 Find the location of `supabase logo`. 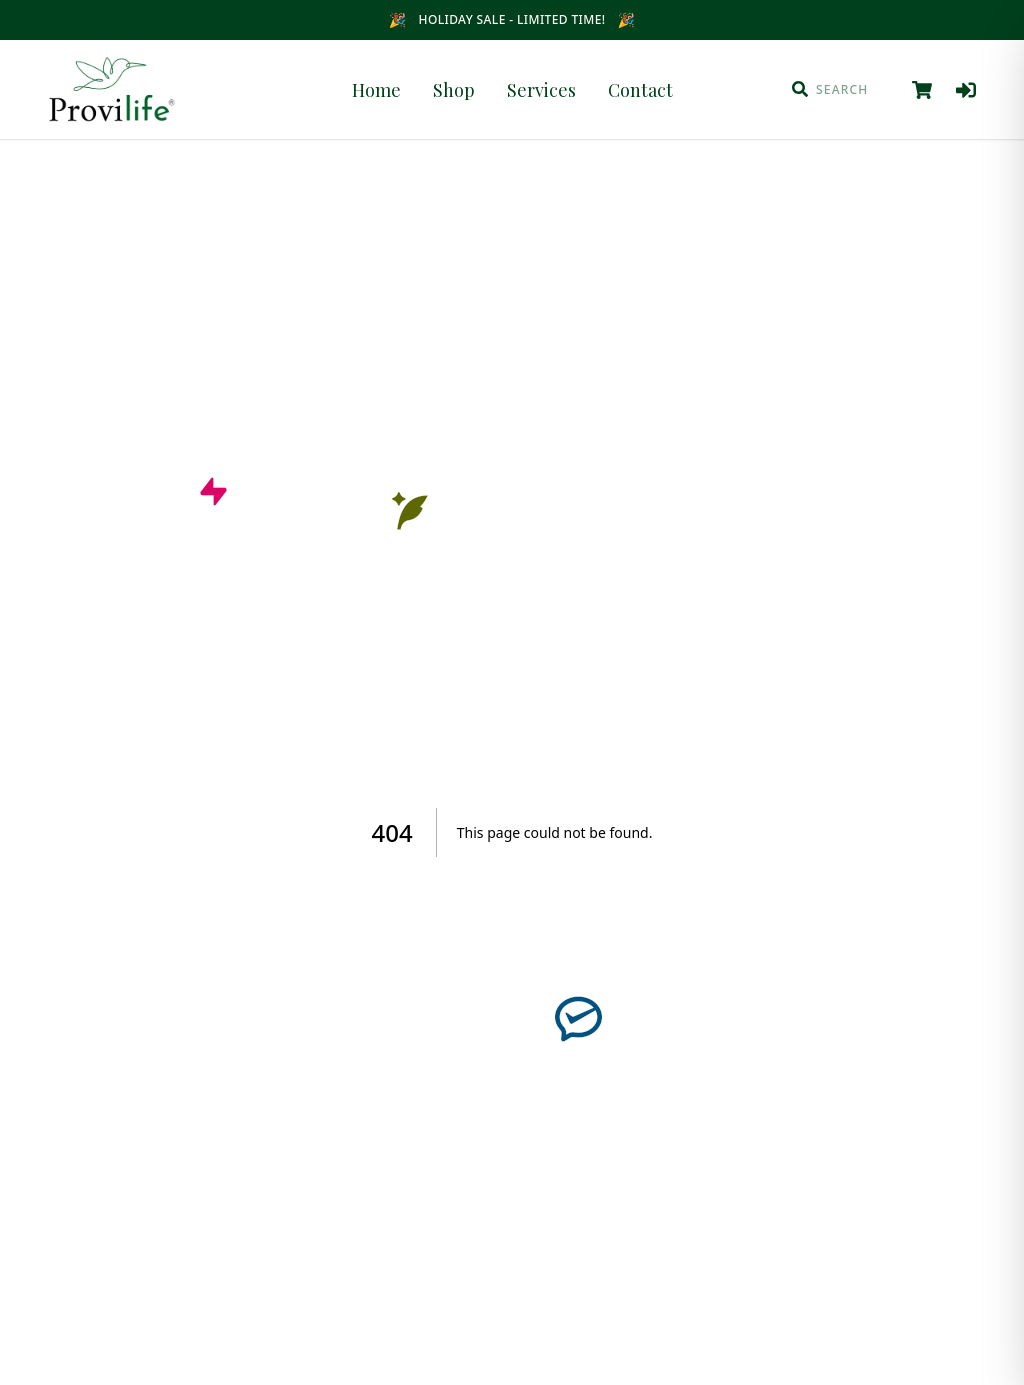

supabase logo is located at coordinates (213, 491).